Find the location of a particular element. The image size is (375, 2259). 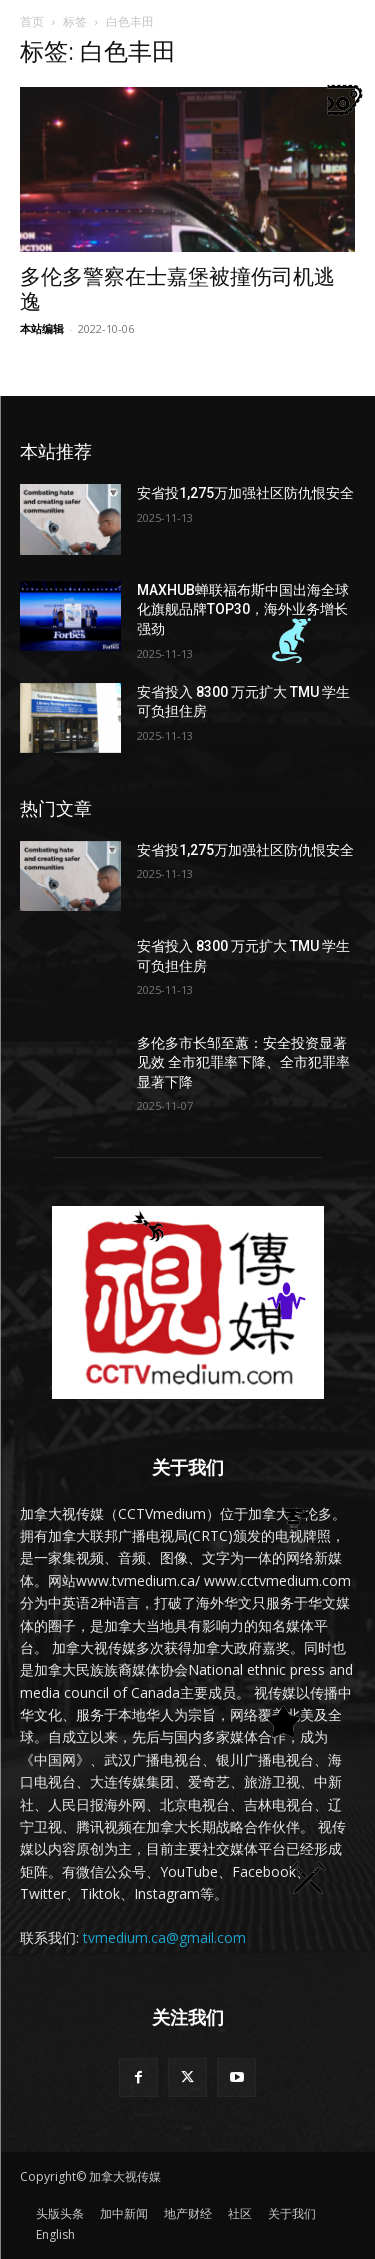

indicates pest or vermin in a game context is located at coordinates (291, 640).